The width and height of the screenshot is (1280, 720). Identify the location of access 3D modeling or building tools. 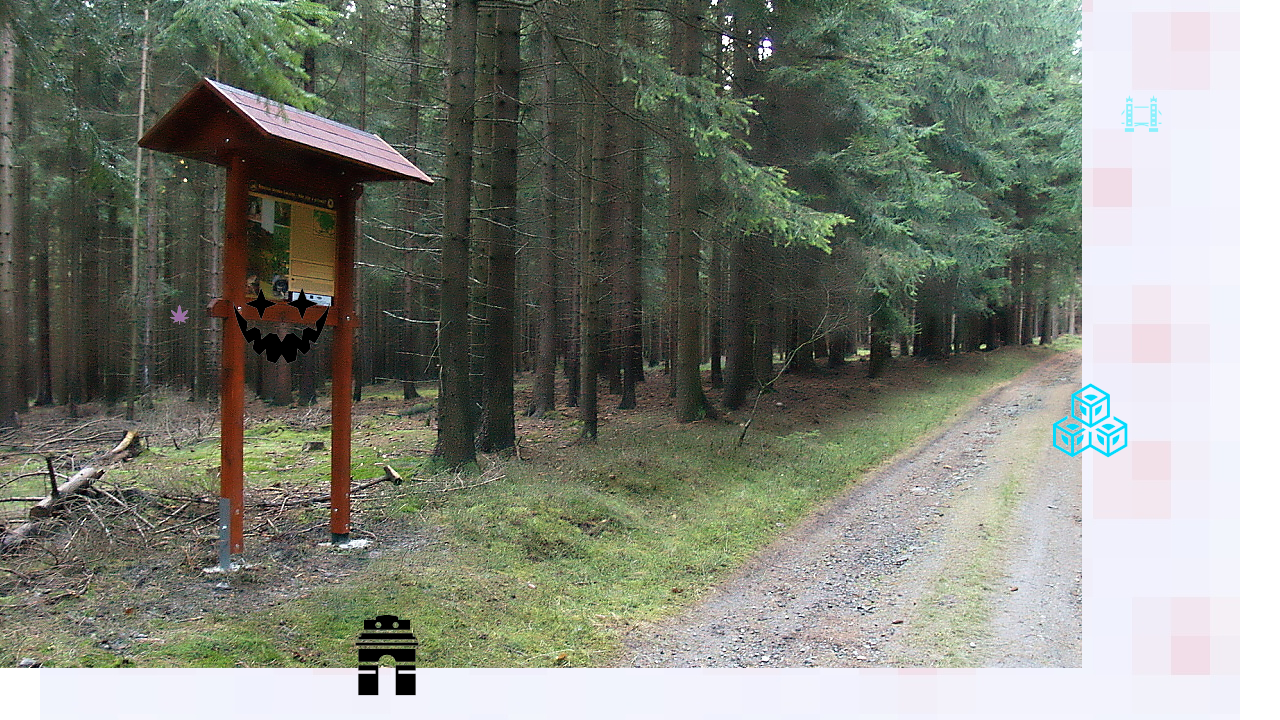
(1090, 420).